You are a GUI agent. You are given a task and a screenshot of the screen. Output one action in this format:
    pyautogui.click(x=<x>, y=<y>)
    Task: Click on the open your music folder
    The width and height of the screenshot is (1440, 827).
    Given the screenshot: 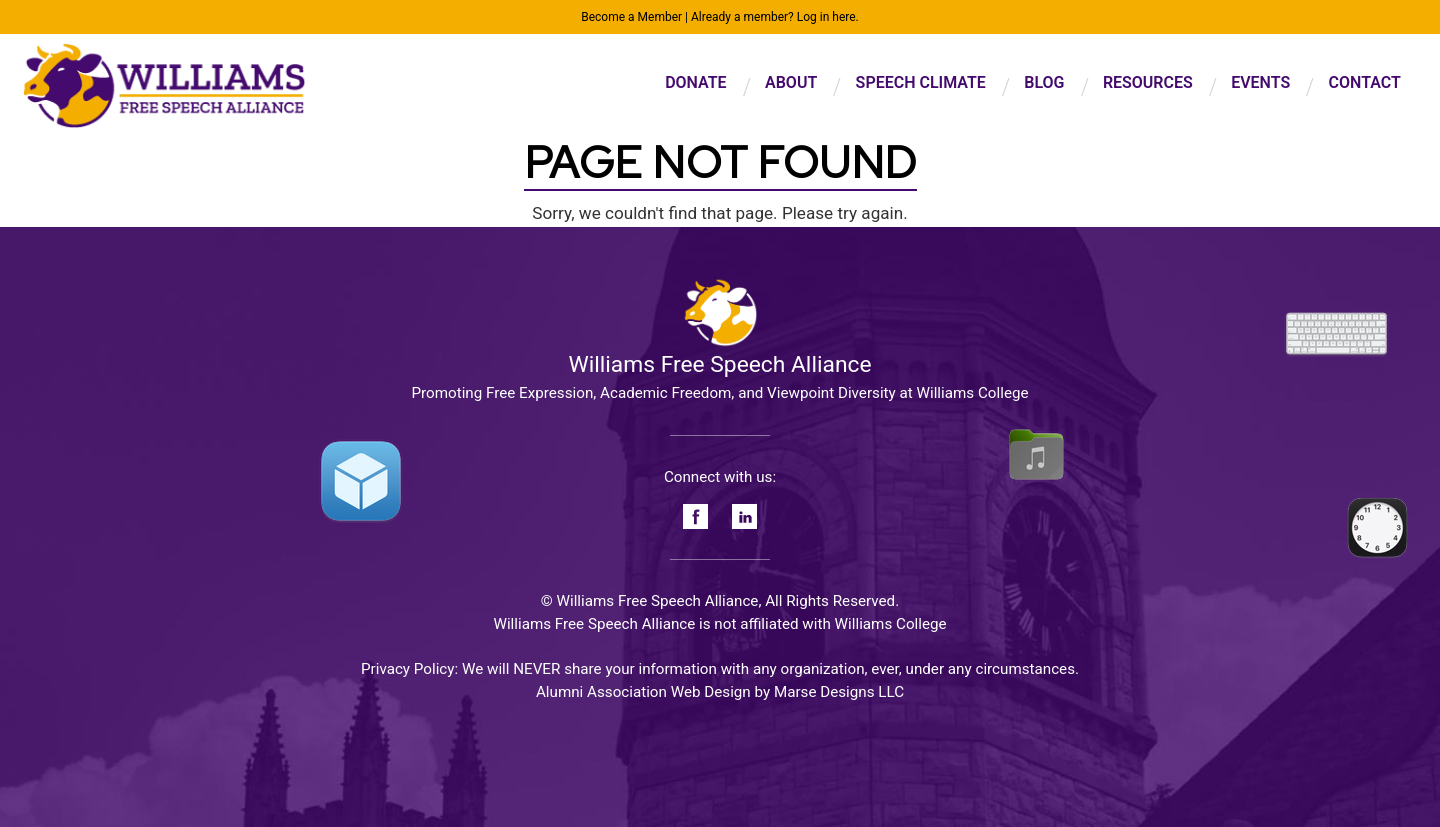 What is the action you would take?
    pyautogui.click(x=1036, y=454)
    